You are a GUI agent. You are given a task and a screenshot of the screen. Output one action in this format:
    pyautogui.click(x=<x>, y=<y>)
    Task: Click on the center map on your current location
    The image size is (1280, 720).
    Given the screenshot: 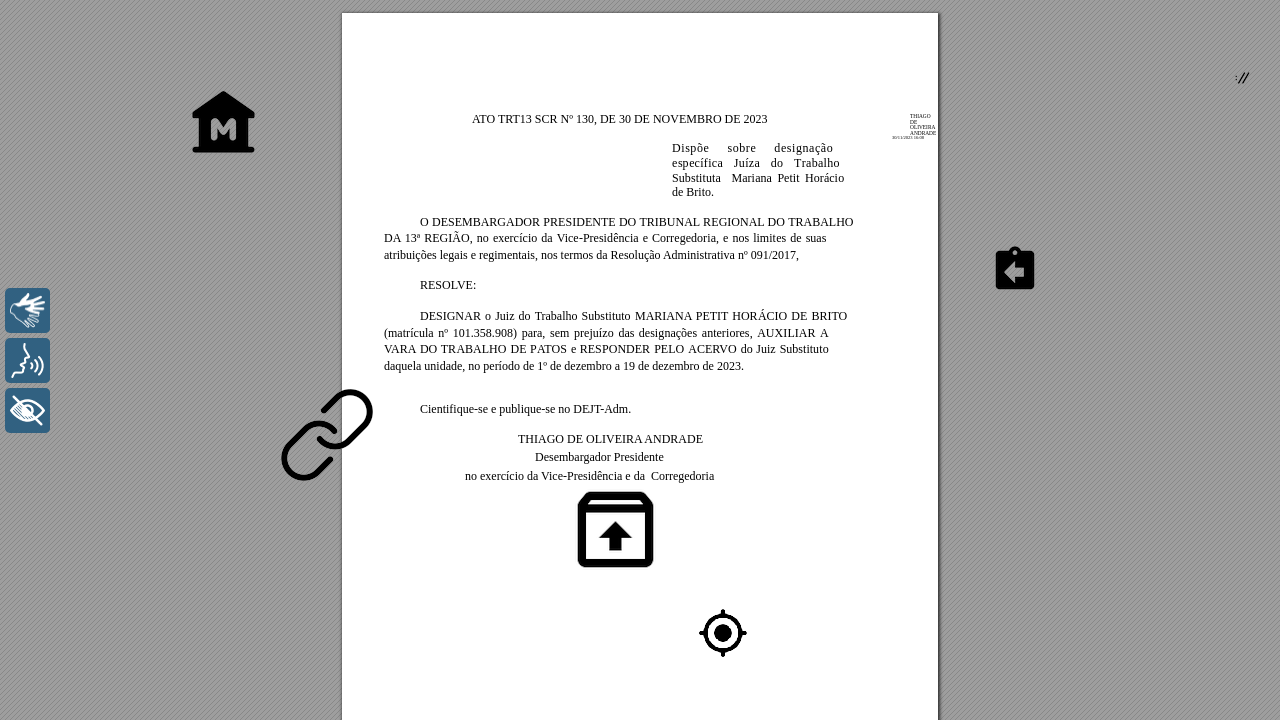 What is the action you would take?
    pyautogui.click(x=723, y=633)
    